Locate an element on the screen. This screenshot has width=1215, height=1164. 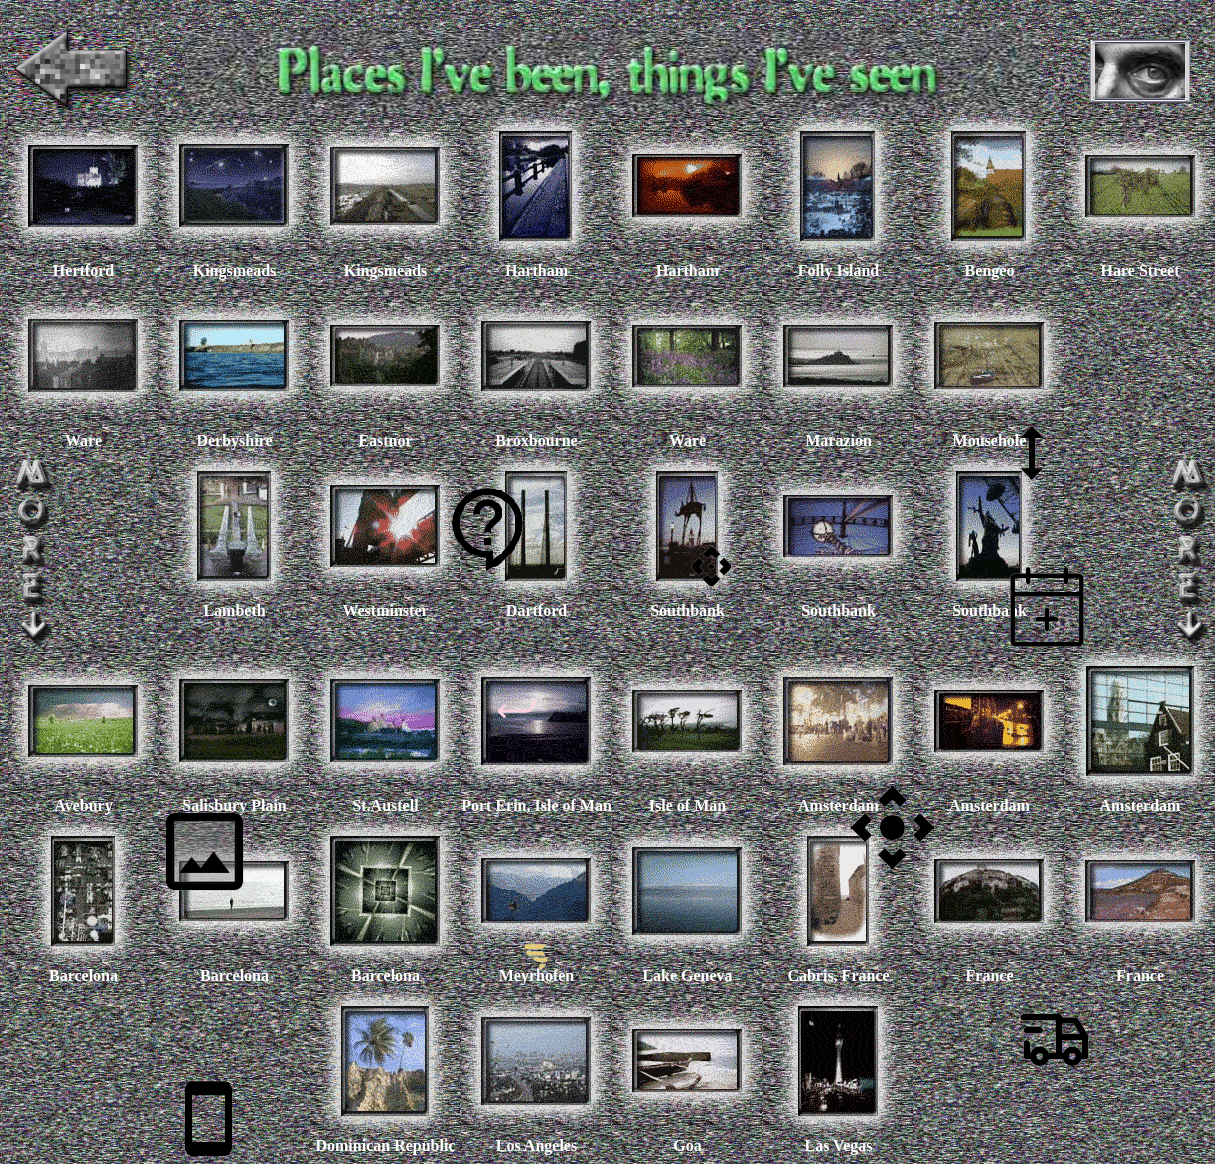
access mobile device settings is located at coordinates (208, 1118).